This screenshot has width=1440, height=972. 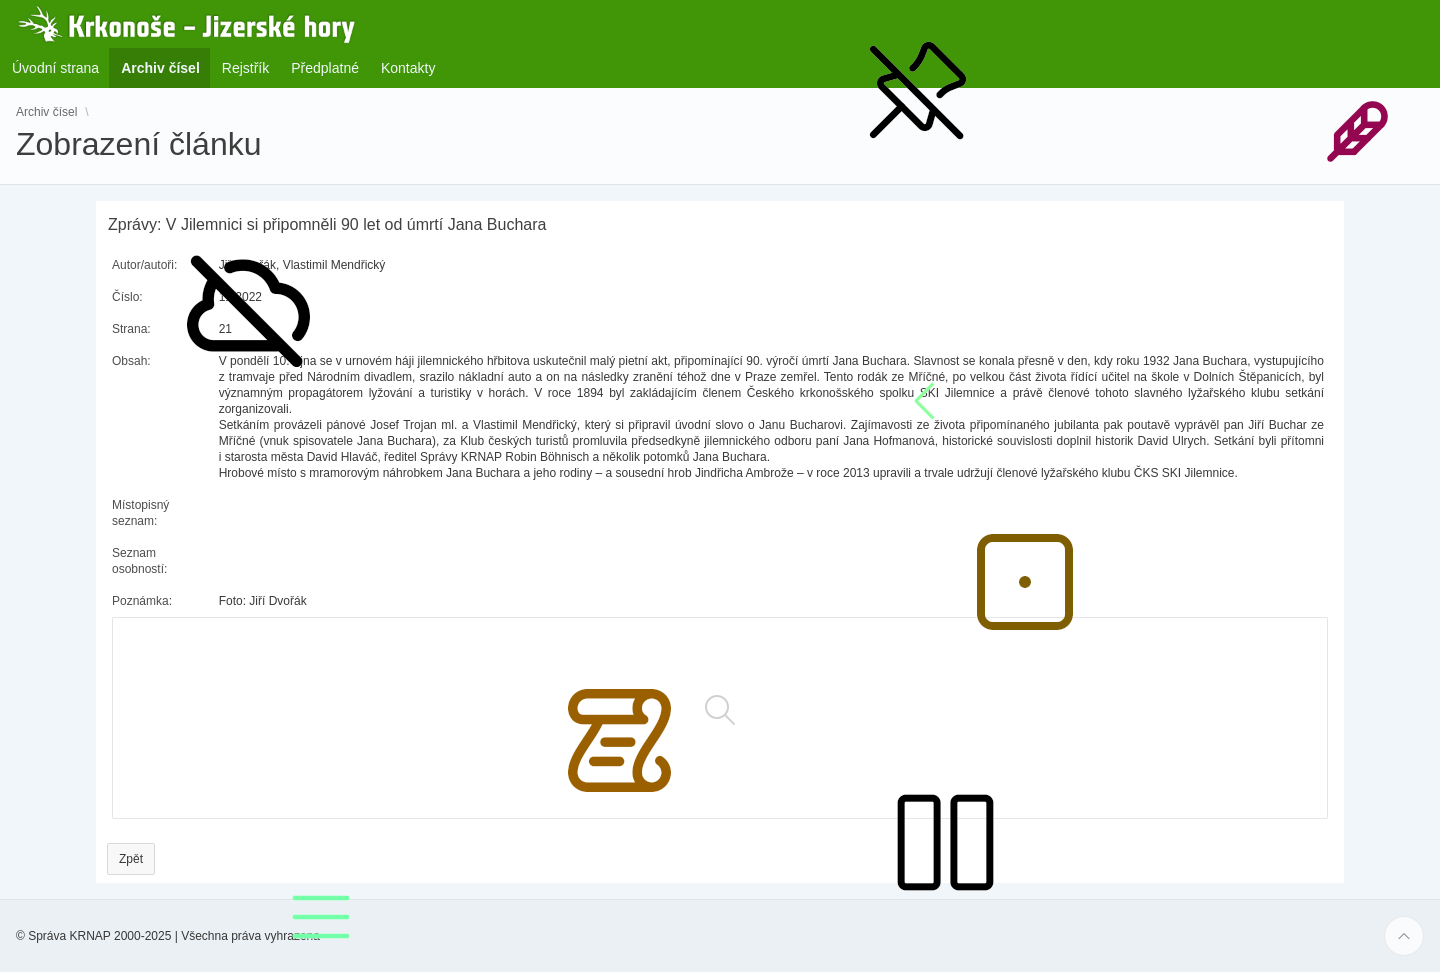 I want to click on unpin an item from your saved collection, so click(x=915, y=92).